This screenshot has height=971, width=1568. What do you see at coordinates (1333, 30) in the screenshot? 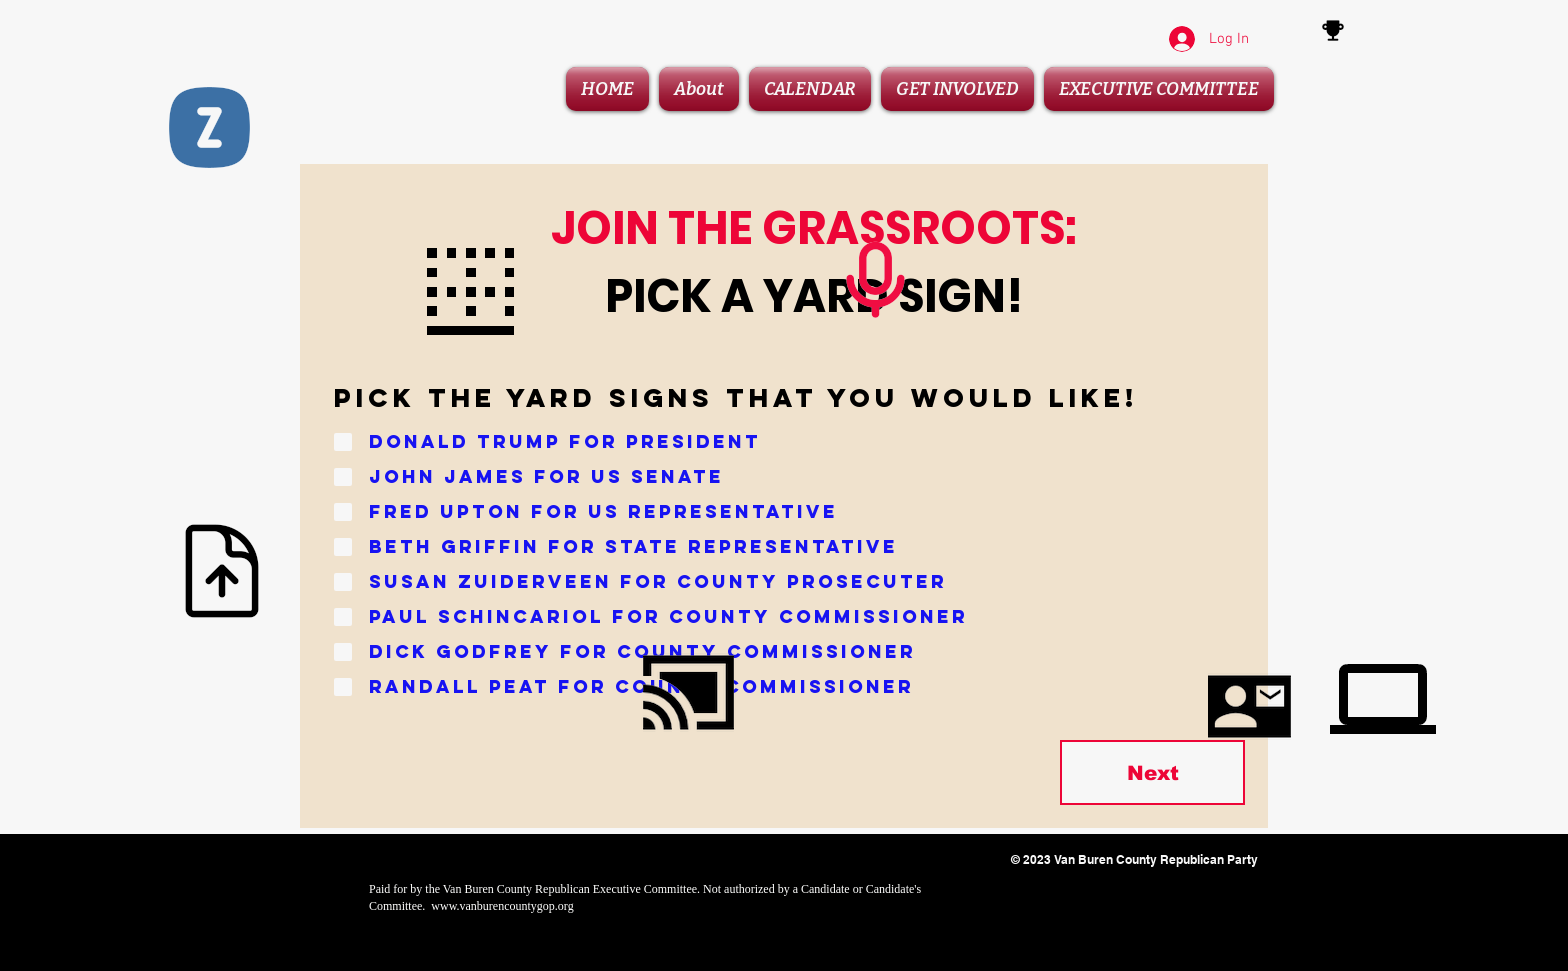
I see `view achievements or awards` at bounding box center [1333, 30].